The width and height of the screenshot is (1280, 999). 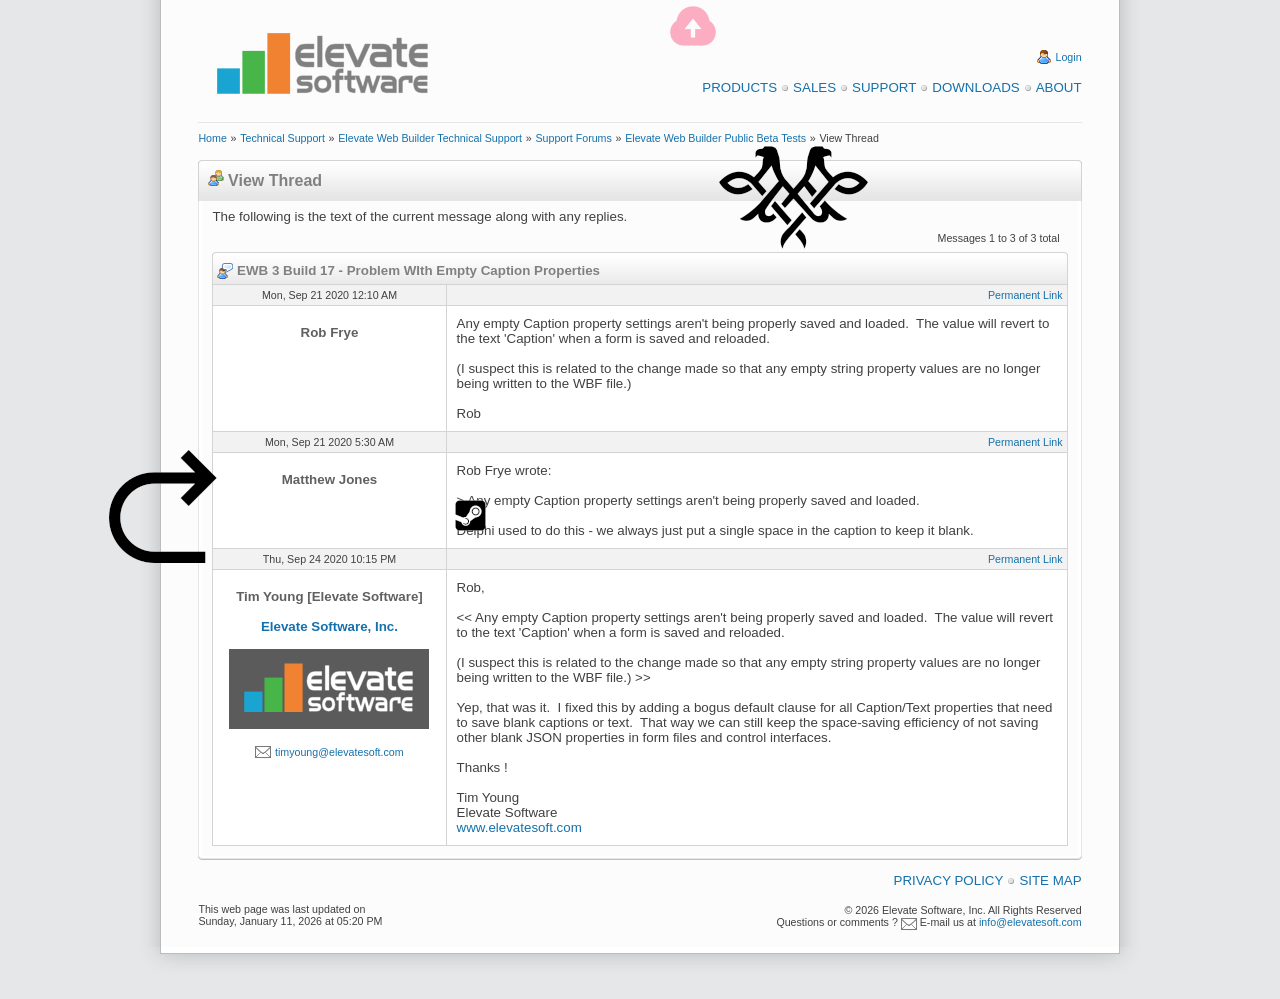 What do you see at coordinates (160, 512) in the screenshot?
I see `redo last action` at bounding box center [160, 512].